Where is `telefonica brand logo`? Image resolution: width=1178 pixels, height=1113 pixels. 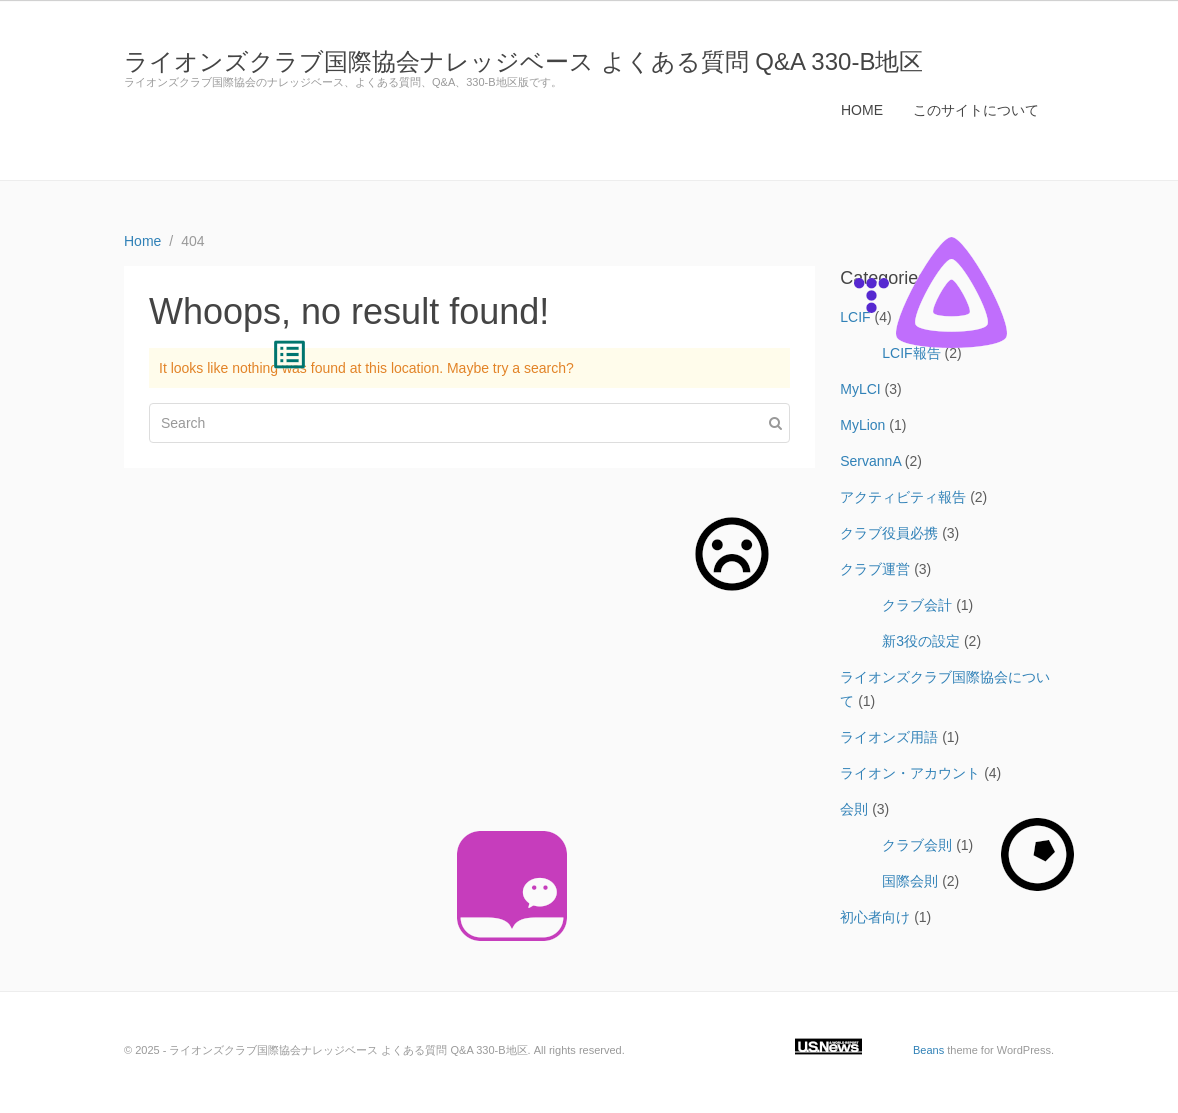
telefonica brand logo is located at coordinates (871, 295).